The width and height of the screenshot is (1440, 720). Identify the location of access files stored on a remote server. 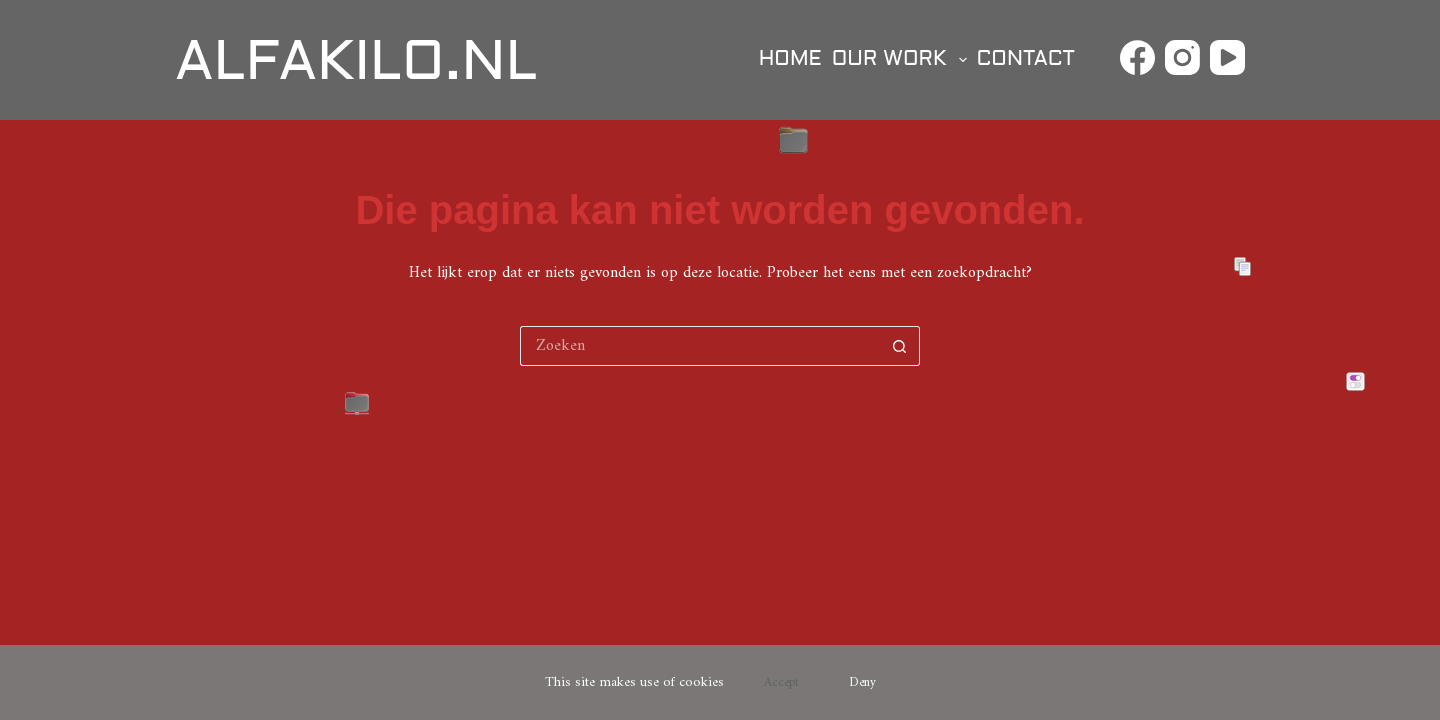
(357, 403).